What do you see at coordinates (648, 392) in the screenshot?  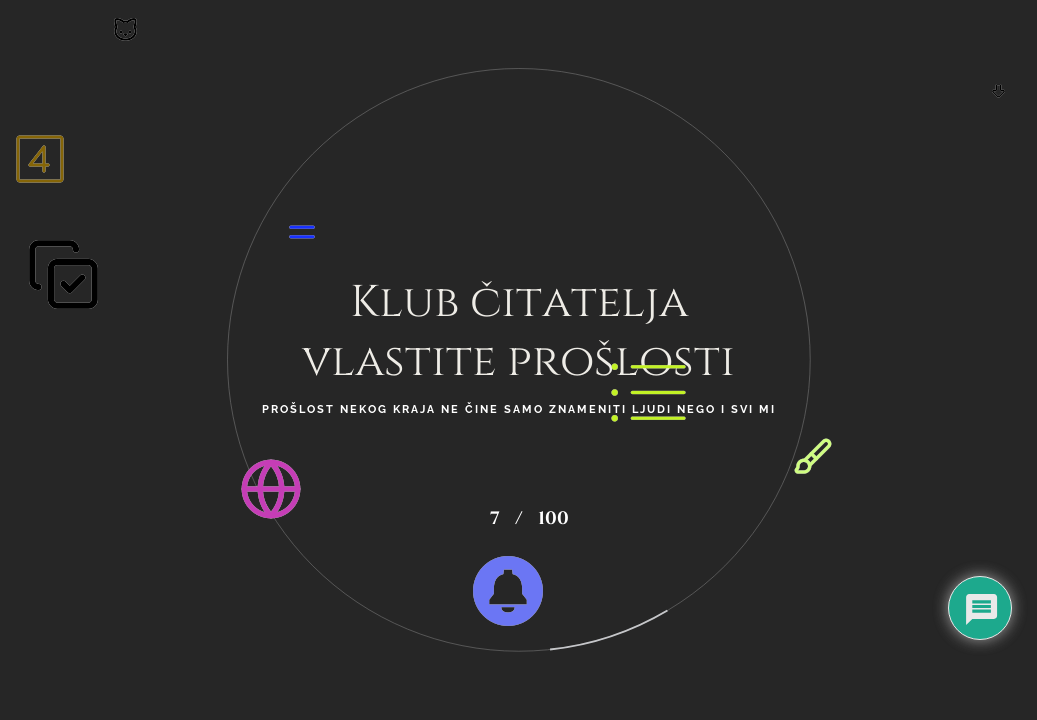 I see `view items in list format` at bounding box center [648, 392].